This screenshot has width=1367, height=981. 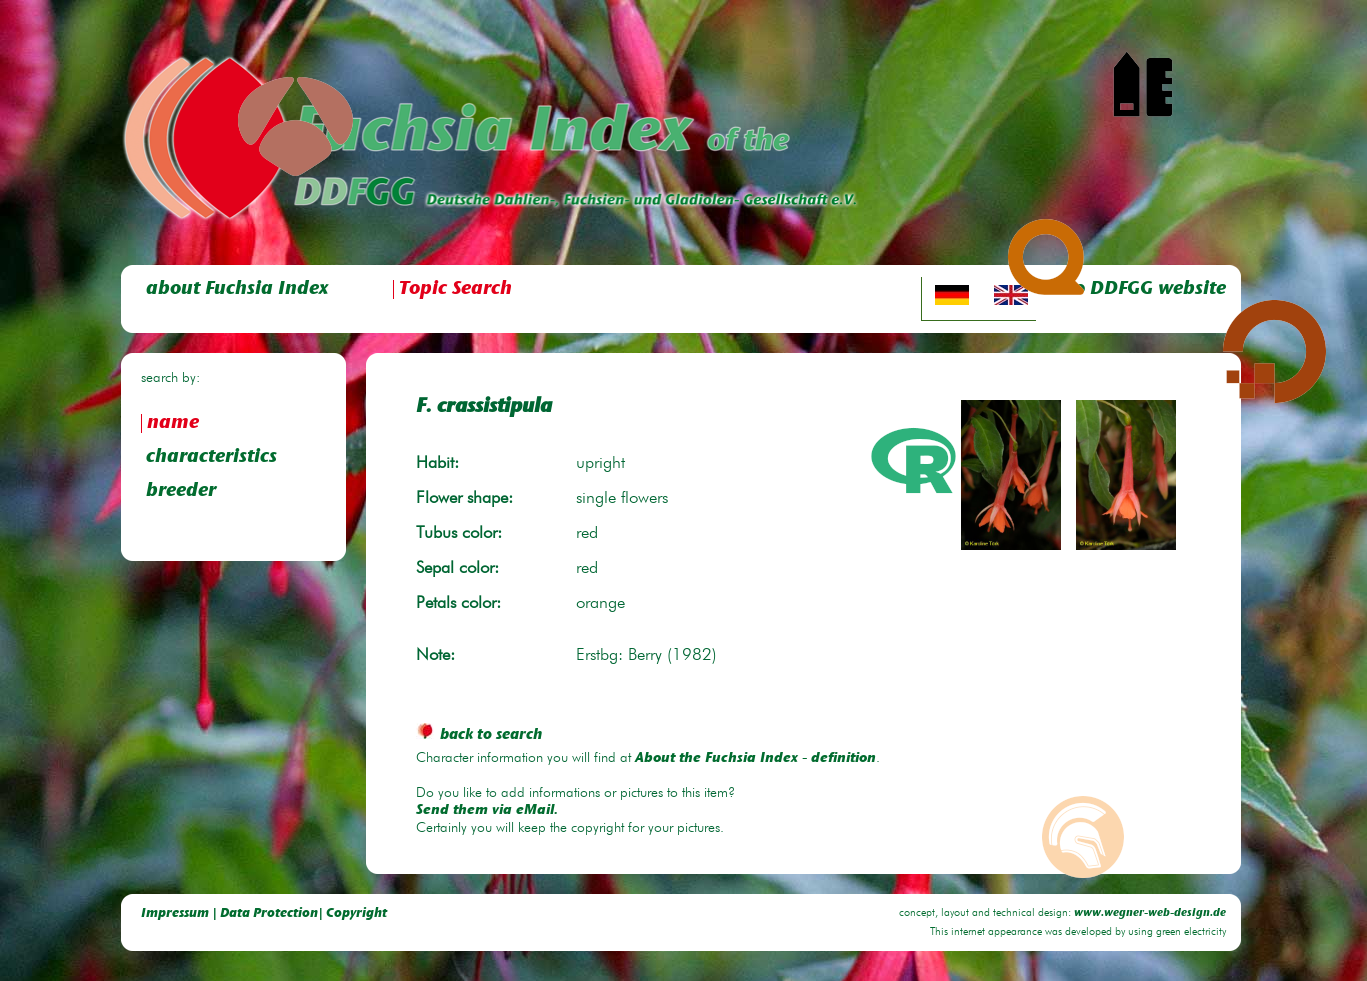 I want to click on access design or editing tools, so click(x=1143, y=84).